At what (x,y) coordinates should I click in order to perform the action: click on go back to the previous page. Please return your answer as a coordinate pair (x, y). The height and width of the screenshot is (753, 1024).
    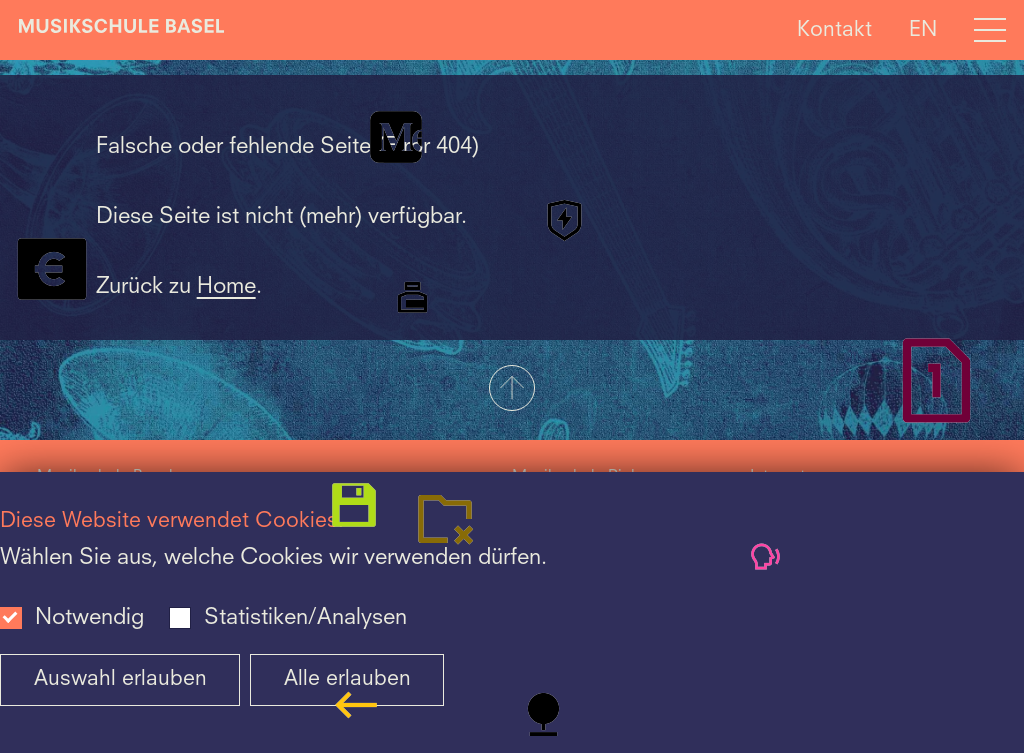
    Looking at the image, I should click on (356, 705).